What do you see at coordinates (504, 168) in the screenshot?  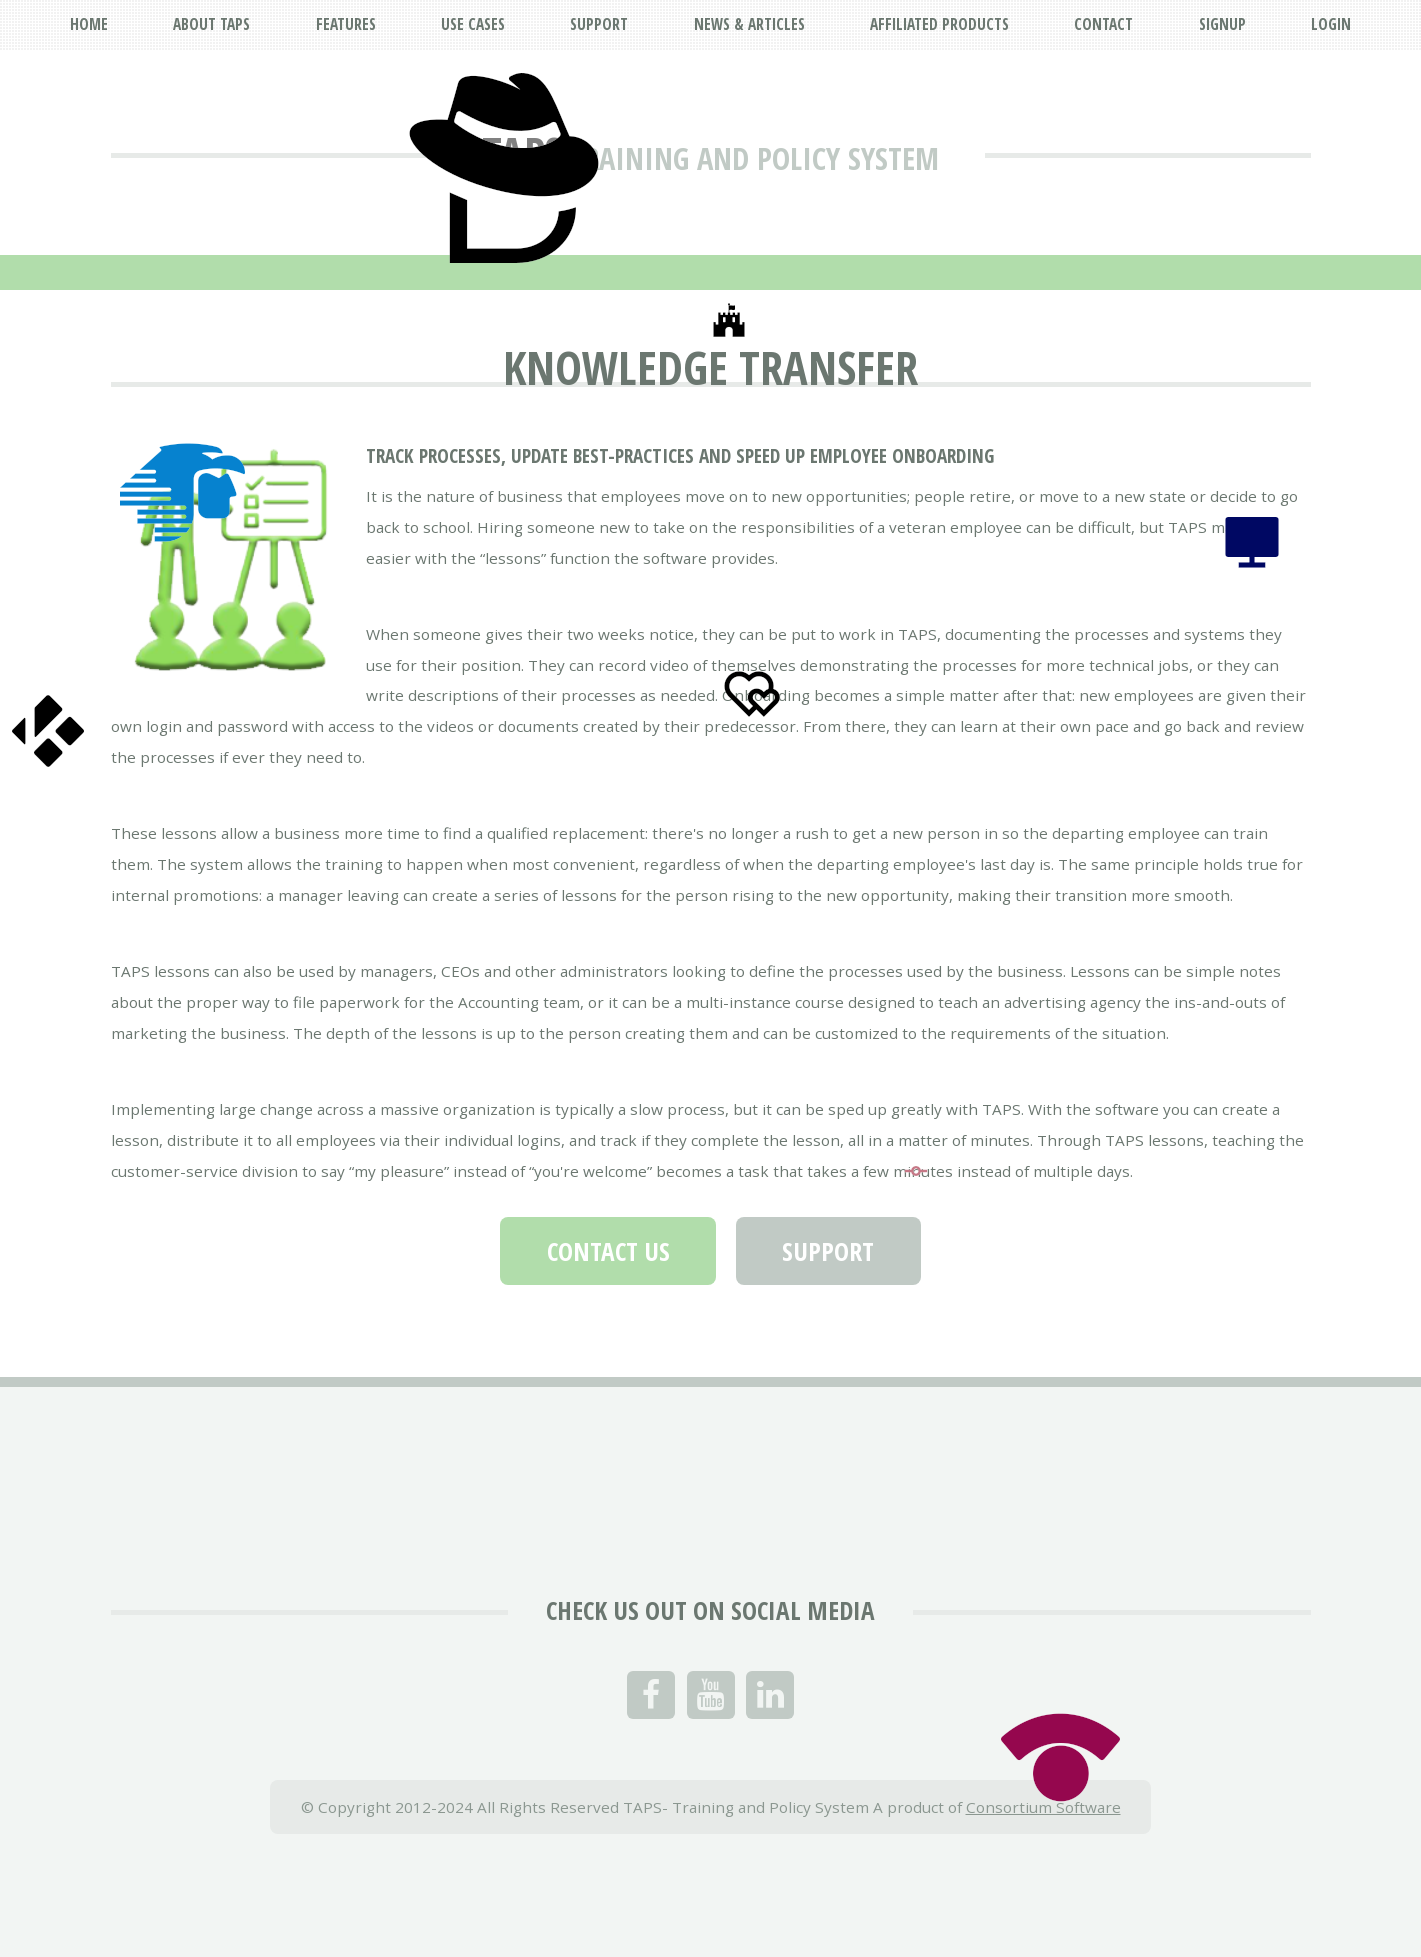 I see `cyberdefenders platform logo` at bounding box center [504, 168].